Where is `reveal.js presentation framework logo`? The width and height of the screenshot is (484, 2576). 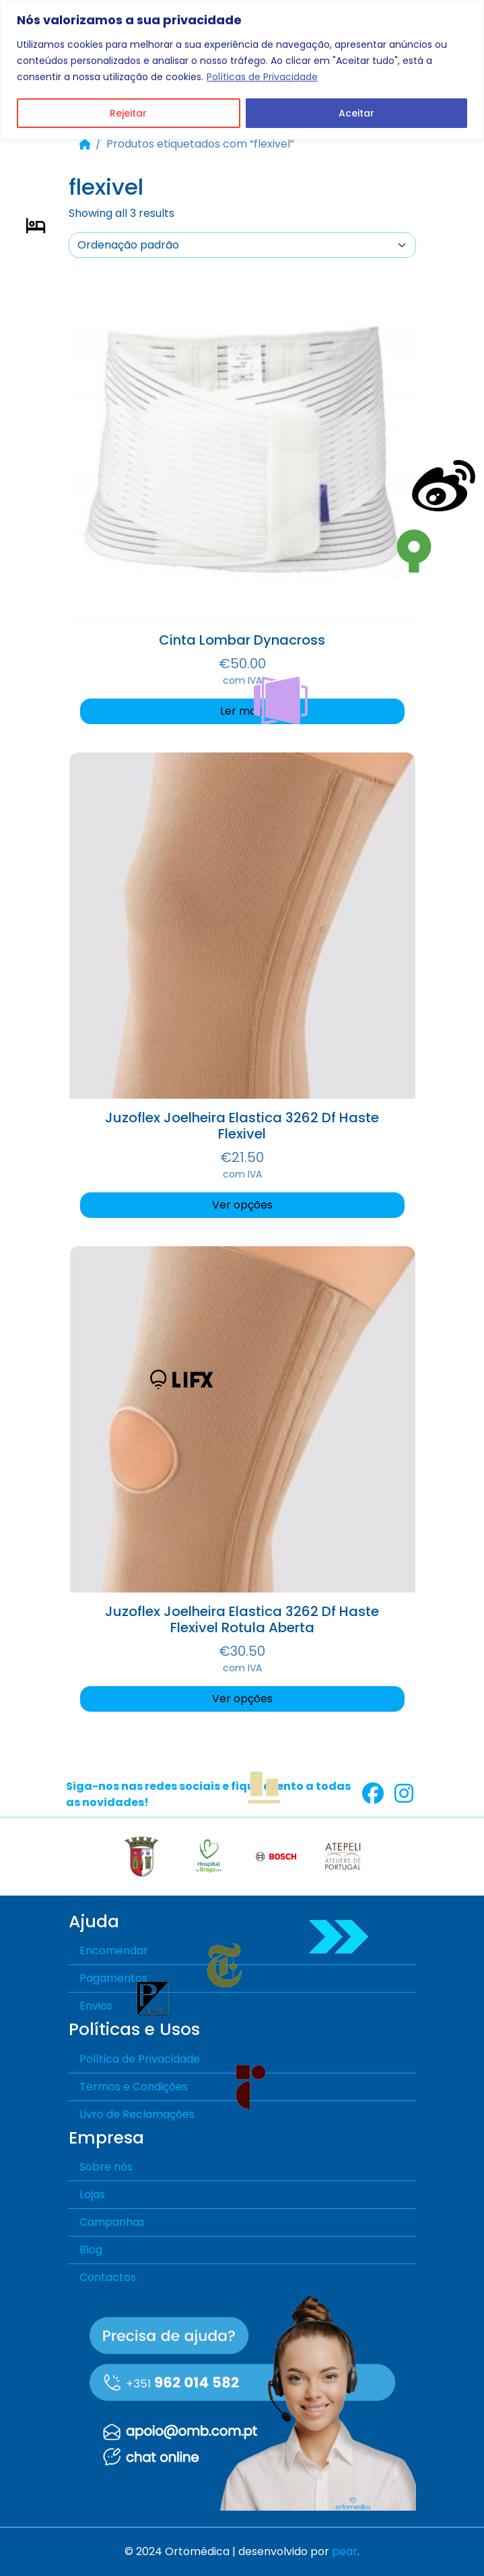
reveal.js presentation framework logo is located at coordinates (281, 701).